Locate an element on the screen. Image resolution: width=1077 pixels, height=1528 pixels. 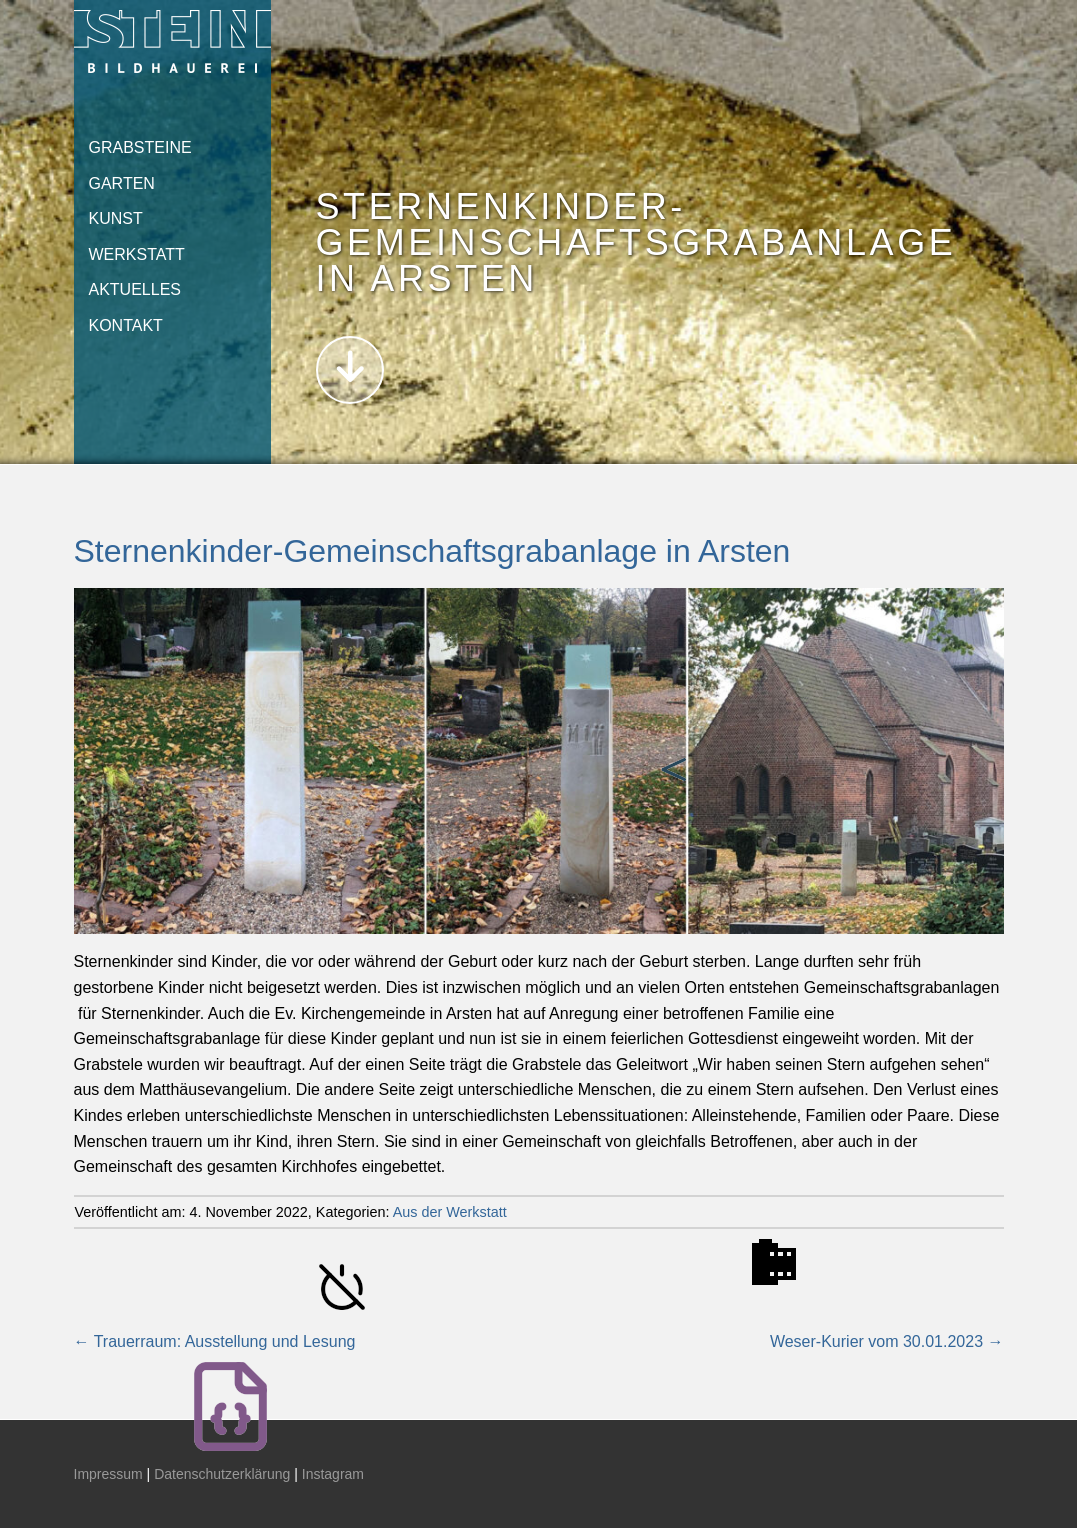
view or open a JSON file is located at coordinates (230, 1406).